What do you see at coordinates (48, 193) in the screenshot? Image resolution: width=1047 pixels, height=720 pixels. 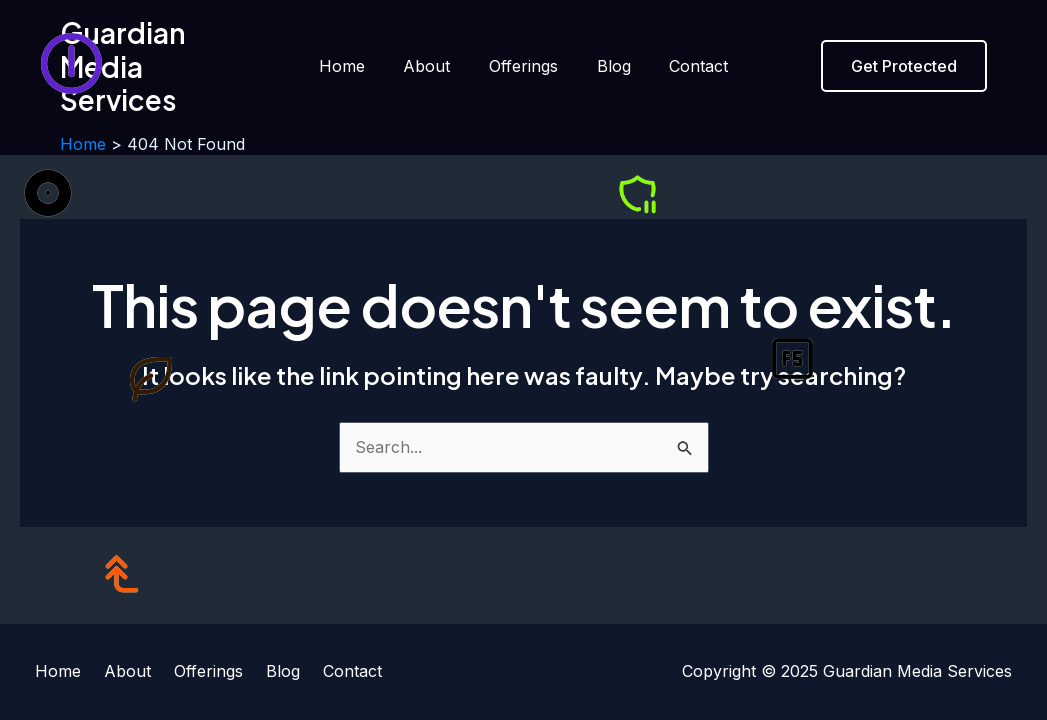 I see `access your music library or albums` at bounding box center [48, 193].